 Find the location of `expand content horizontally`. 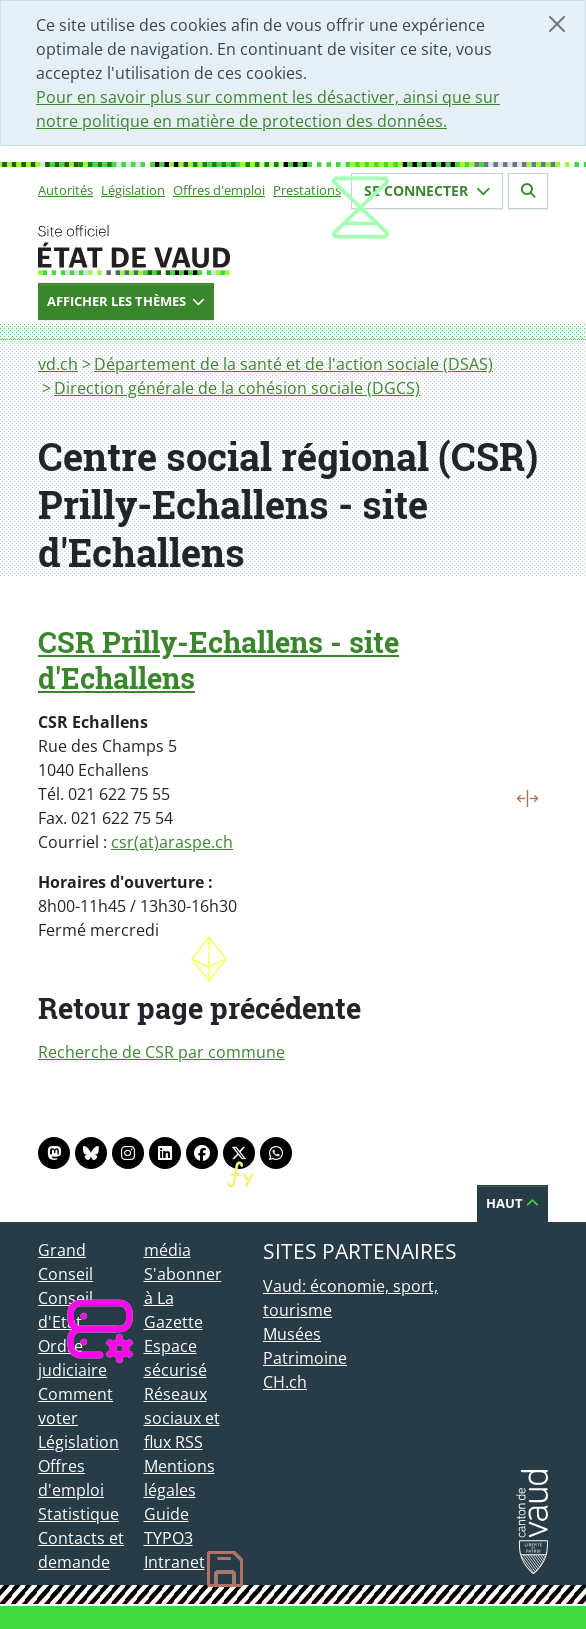

expand content horizontally is located at coordinates (527, 798).